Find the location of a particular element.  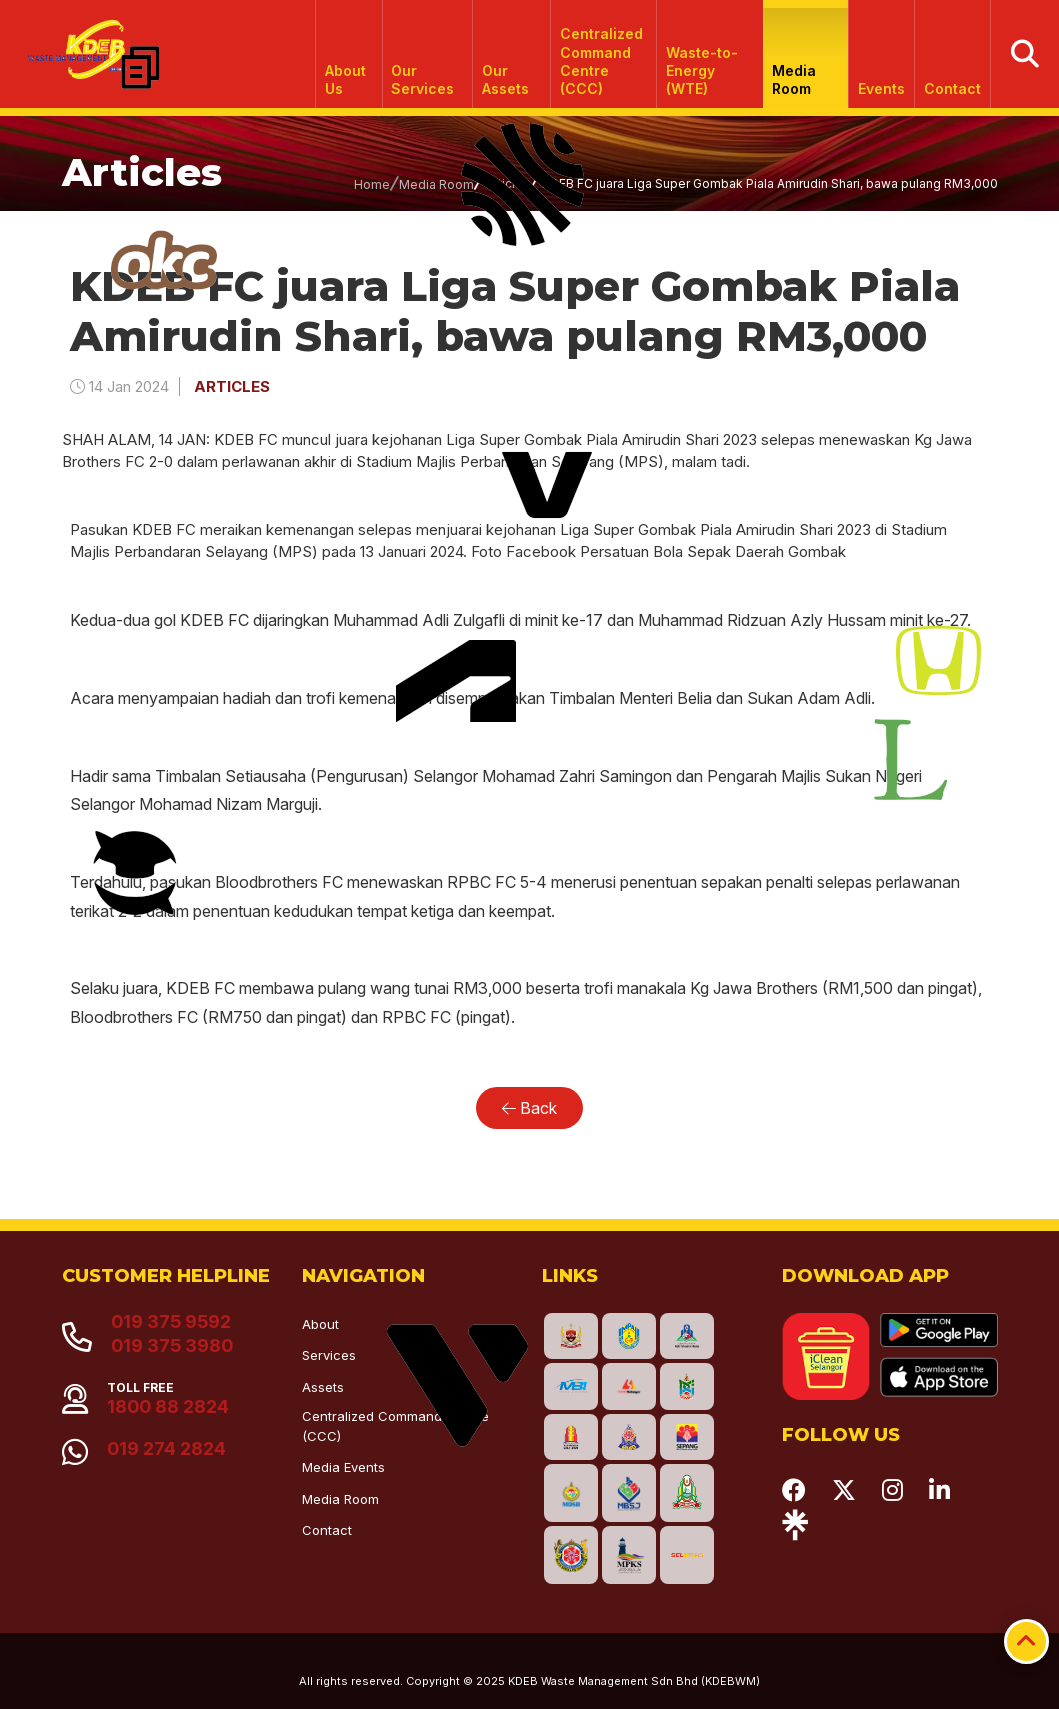

autodesk logo is located at coordinates (456, 681).